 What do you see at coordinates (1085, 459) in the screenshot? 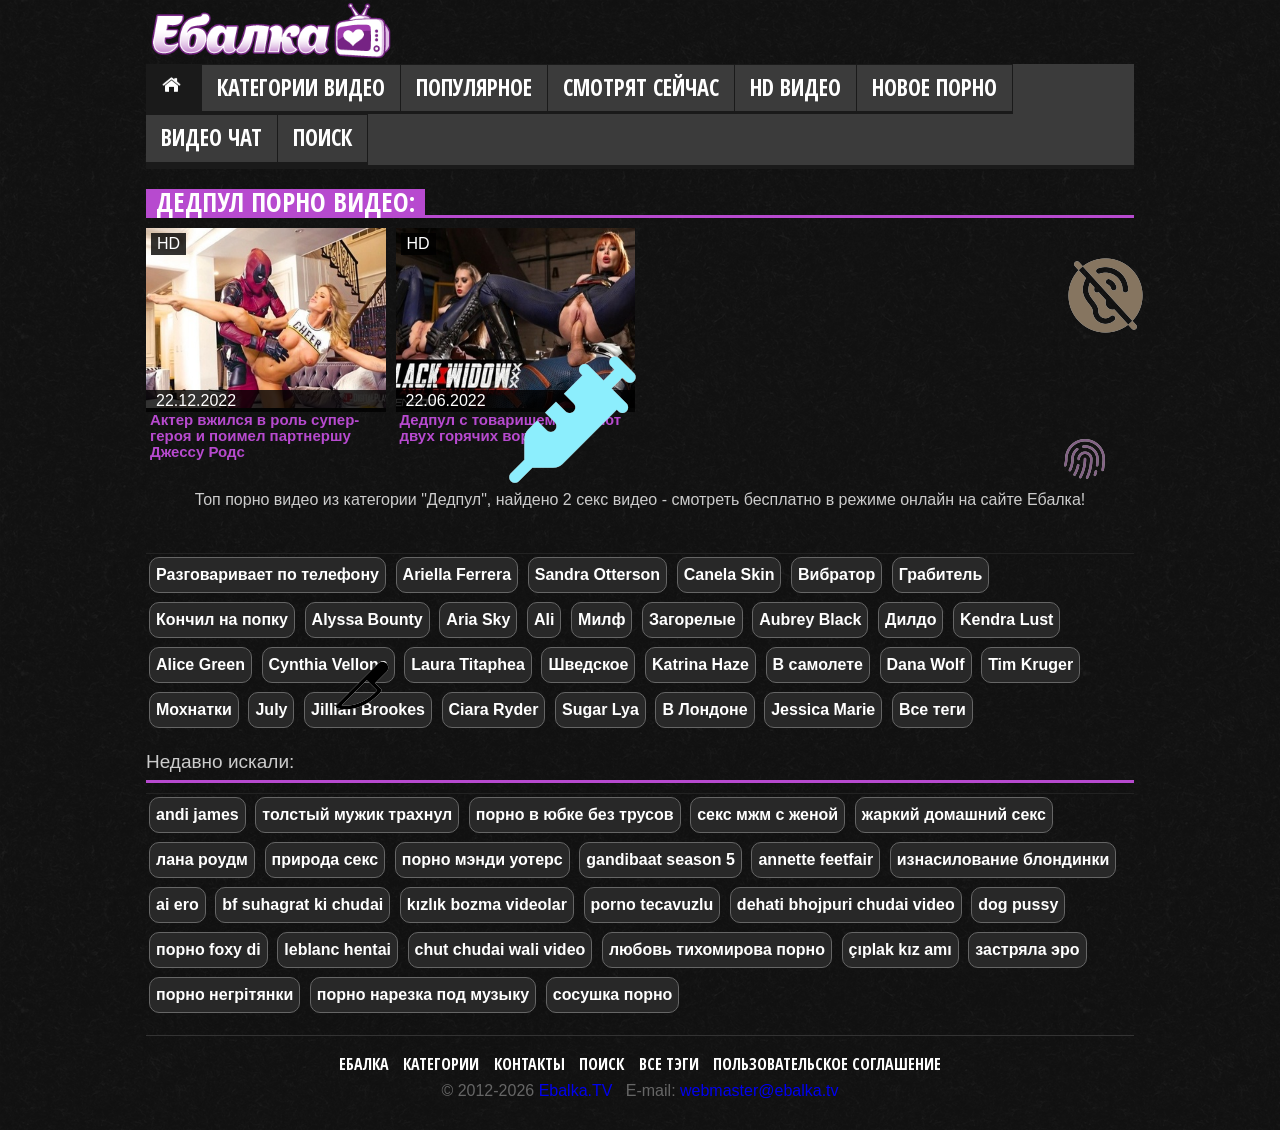
I see `authenticate with biometric fingerprint` at bounding box center [1085, 459].